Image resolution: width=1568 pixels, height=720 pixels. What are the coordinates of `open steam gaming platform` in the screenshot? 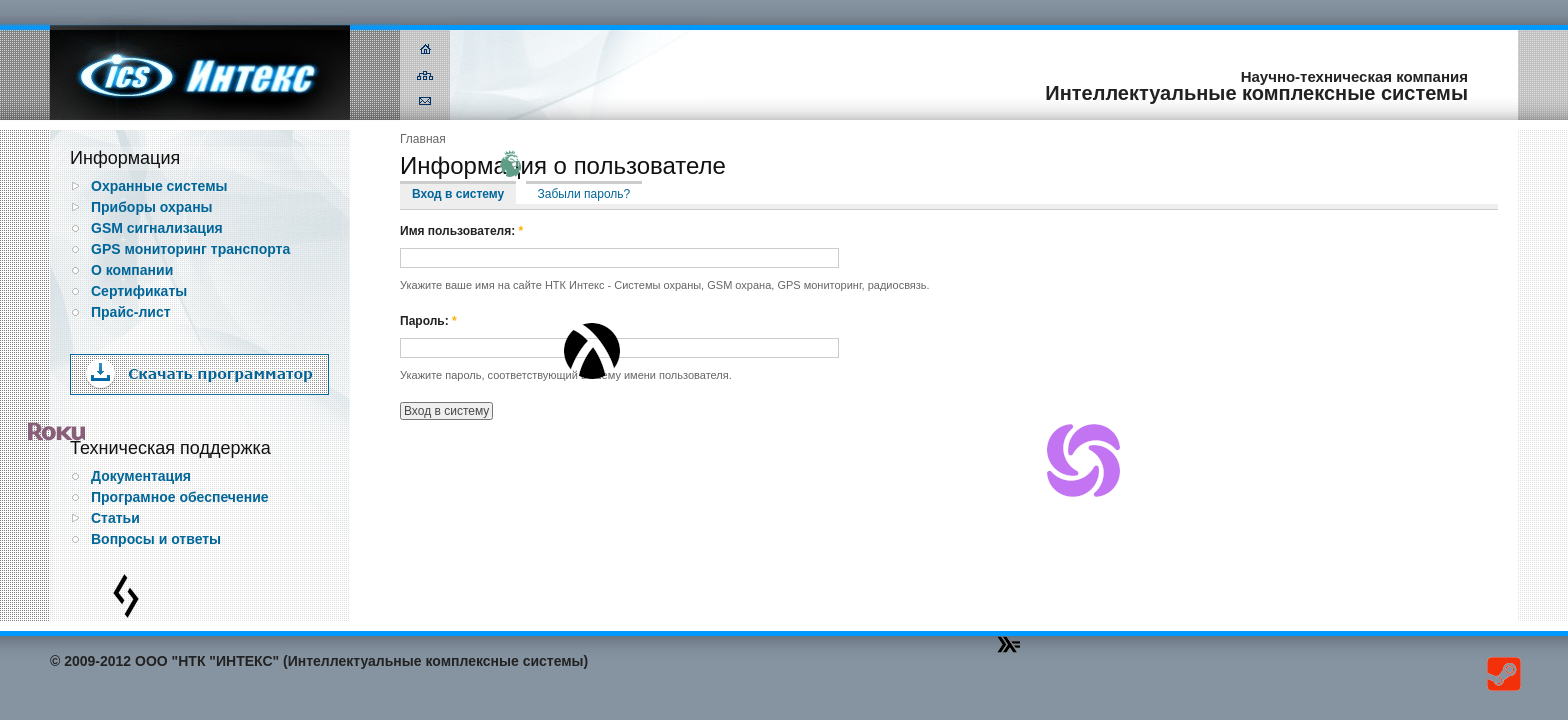 It's located at (1504, 674).